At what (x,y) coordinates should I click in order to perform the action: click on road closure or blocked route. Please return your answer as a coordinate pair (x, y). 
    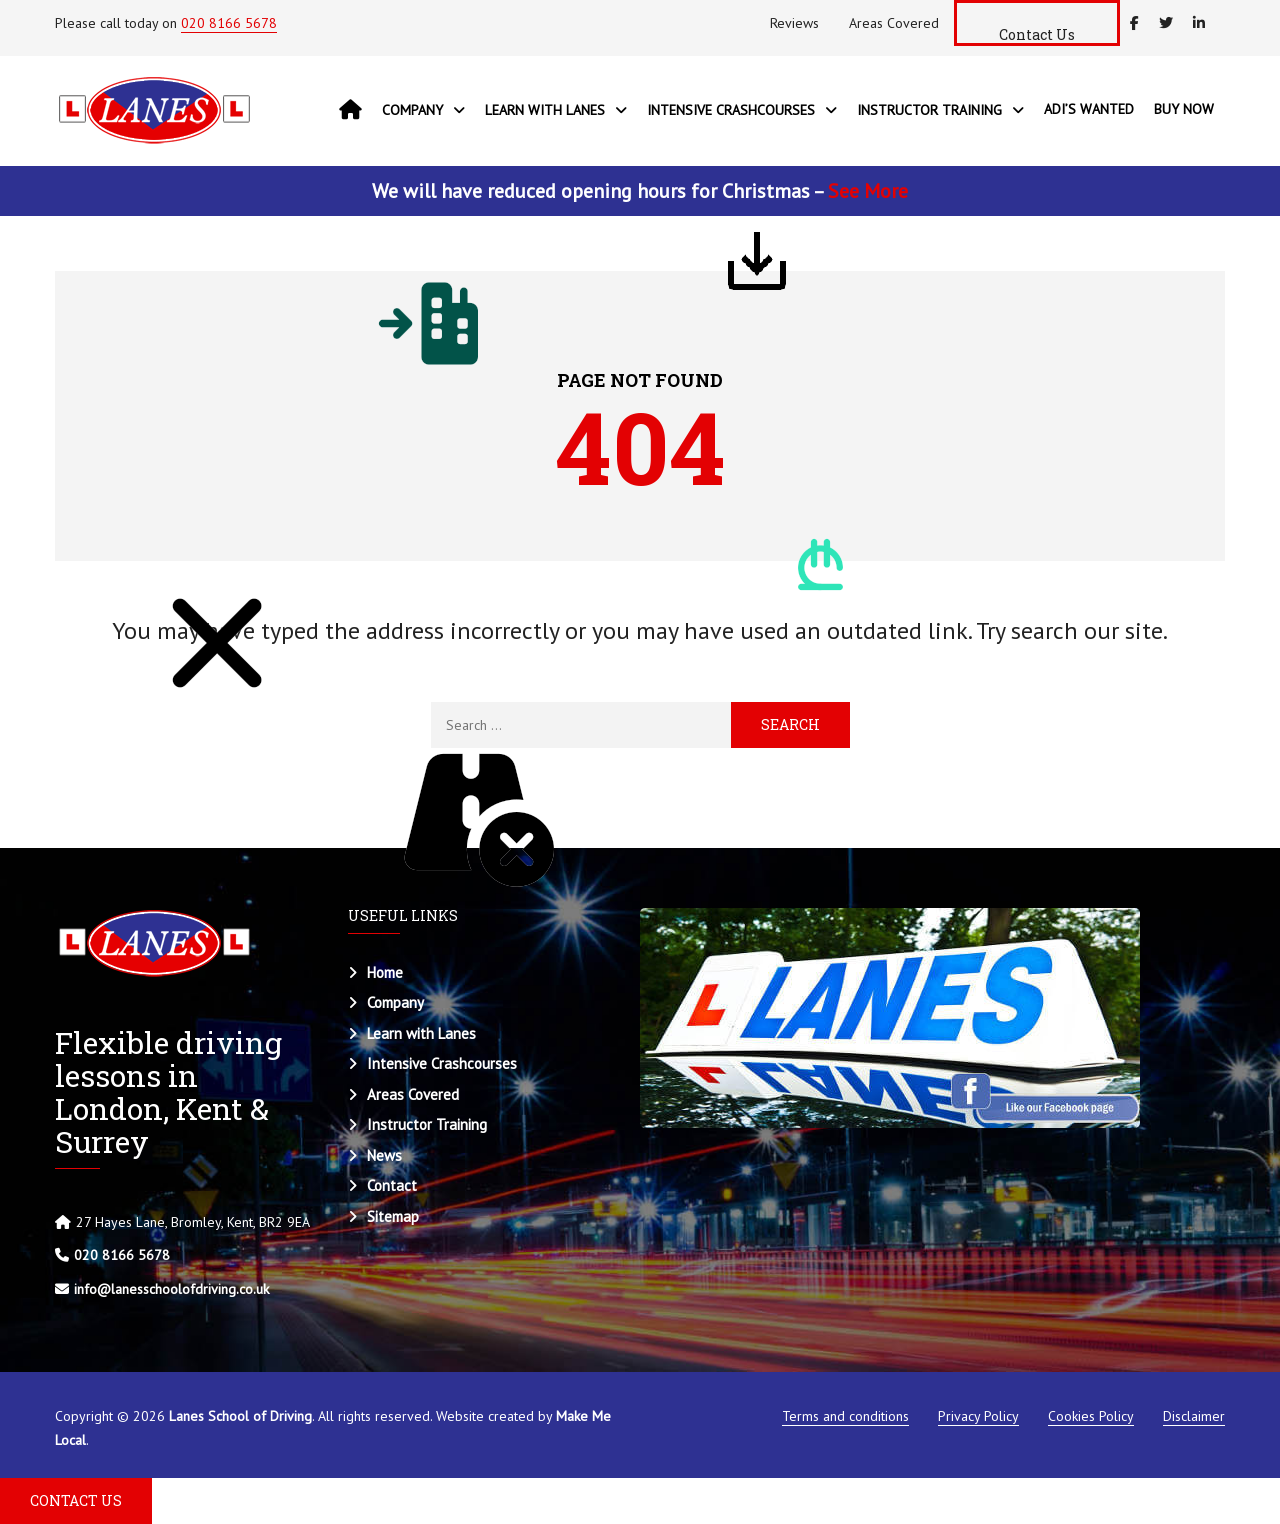
    Looking at the image, I should click on (471, 812).